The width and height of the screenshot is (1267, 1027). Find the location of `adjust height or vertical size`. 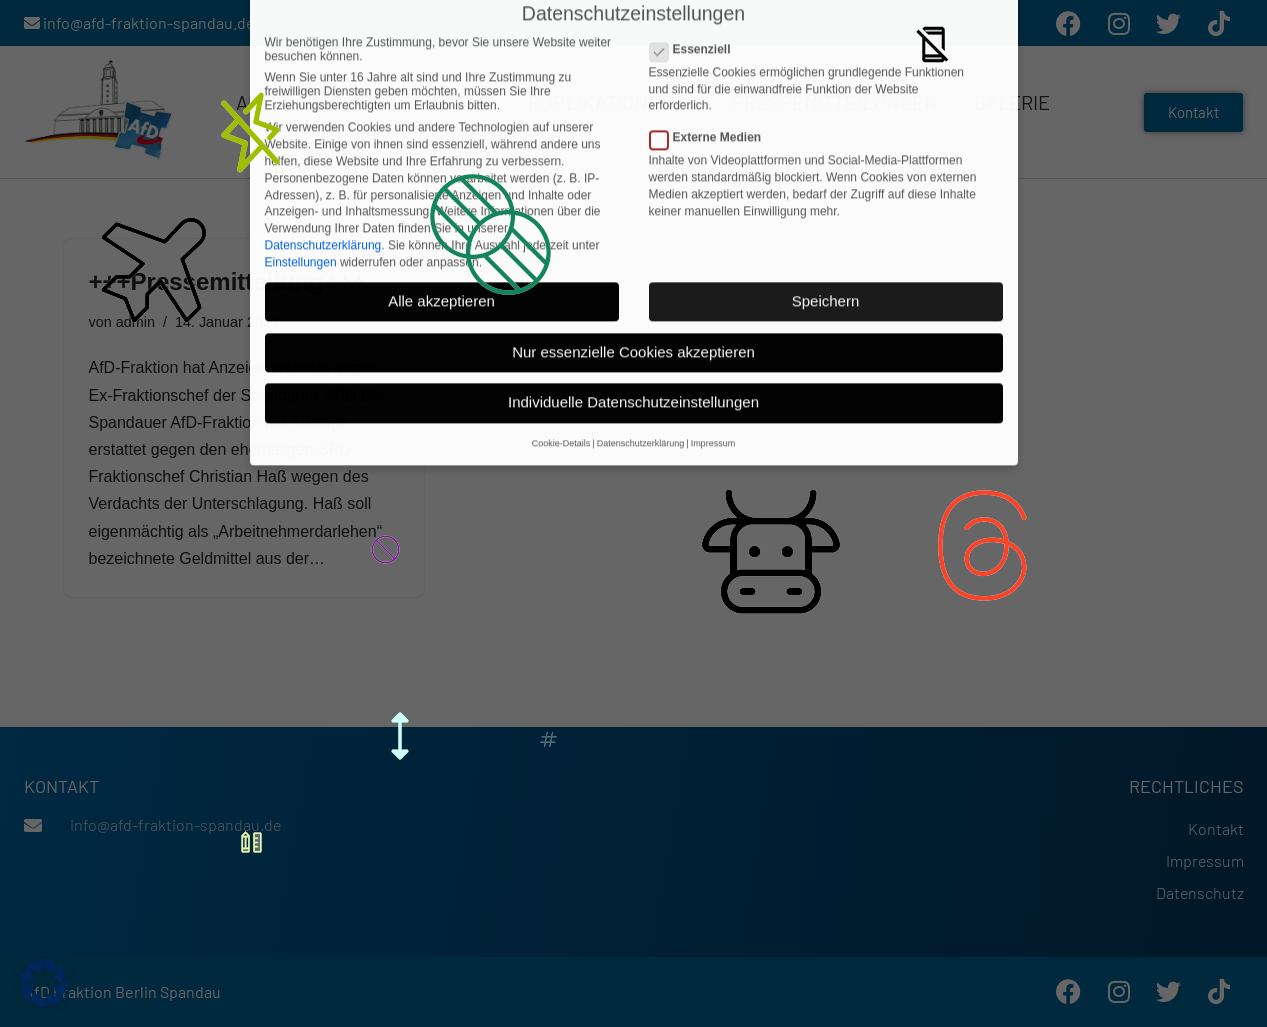

adjust height or vertical size is located at coordinates (400, 736).